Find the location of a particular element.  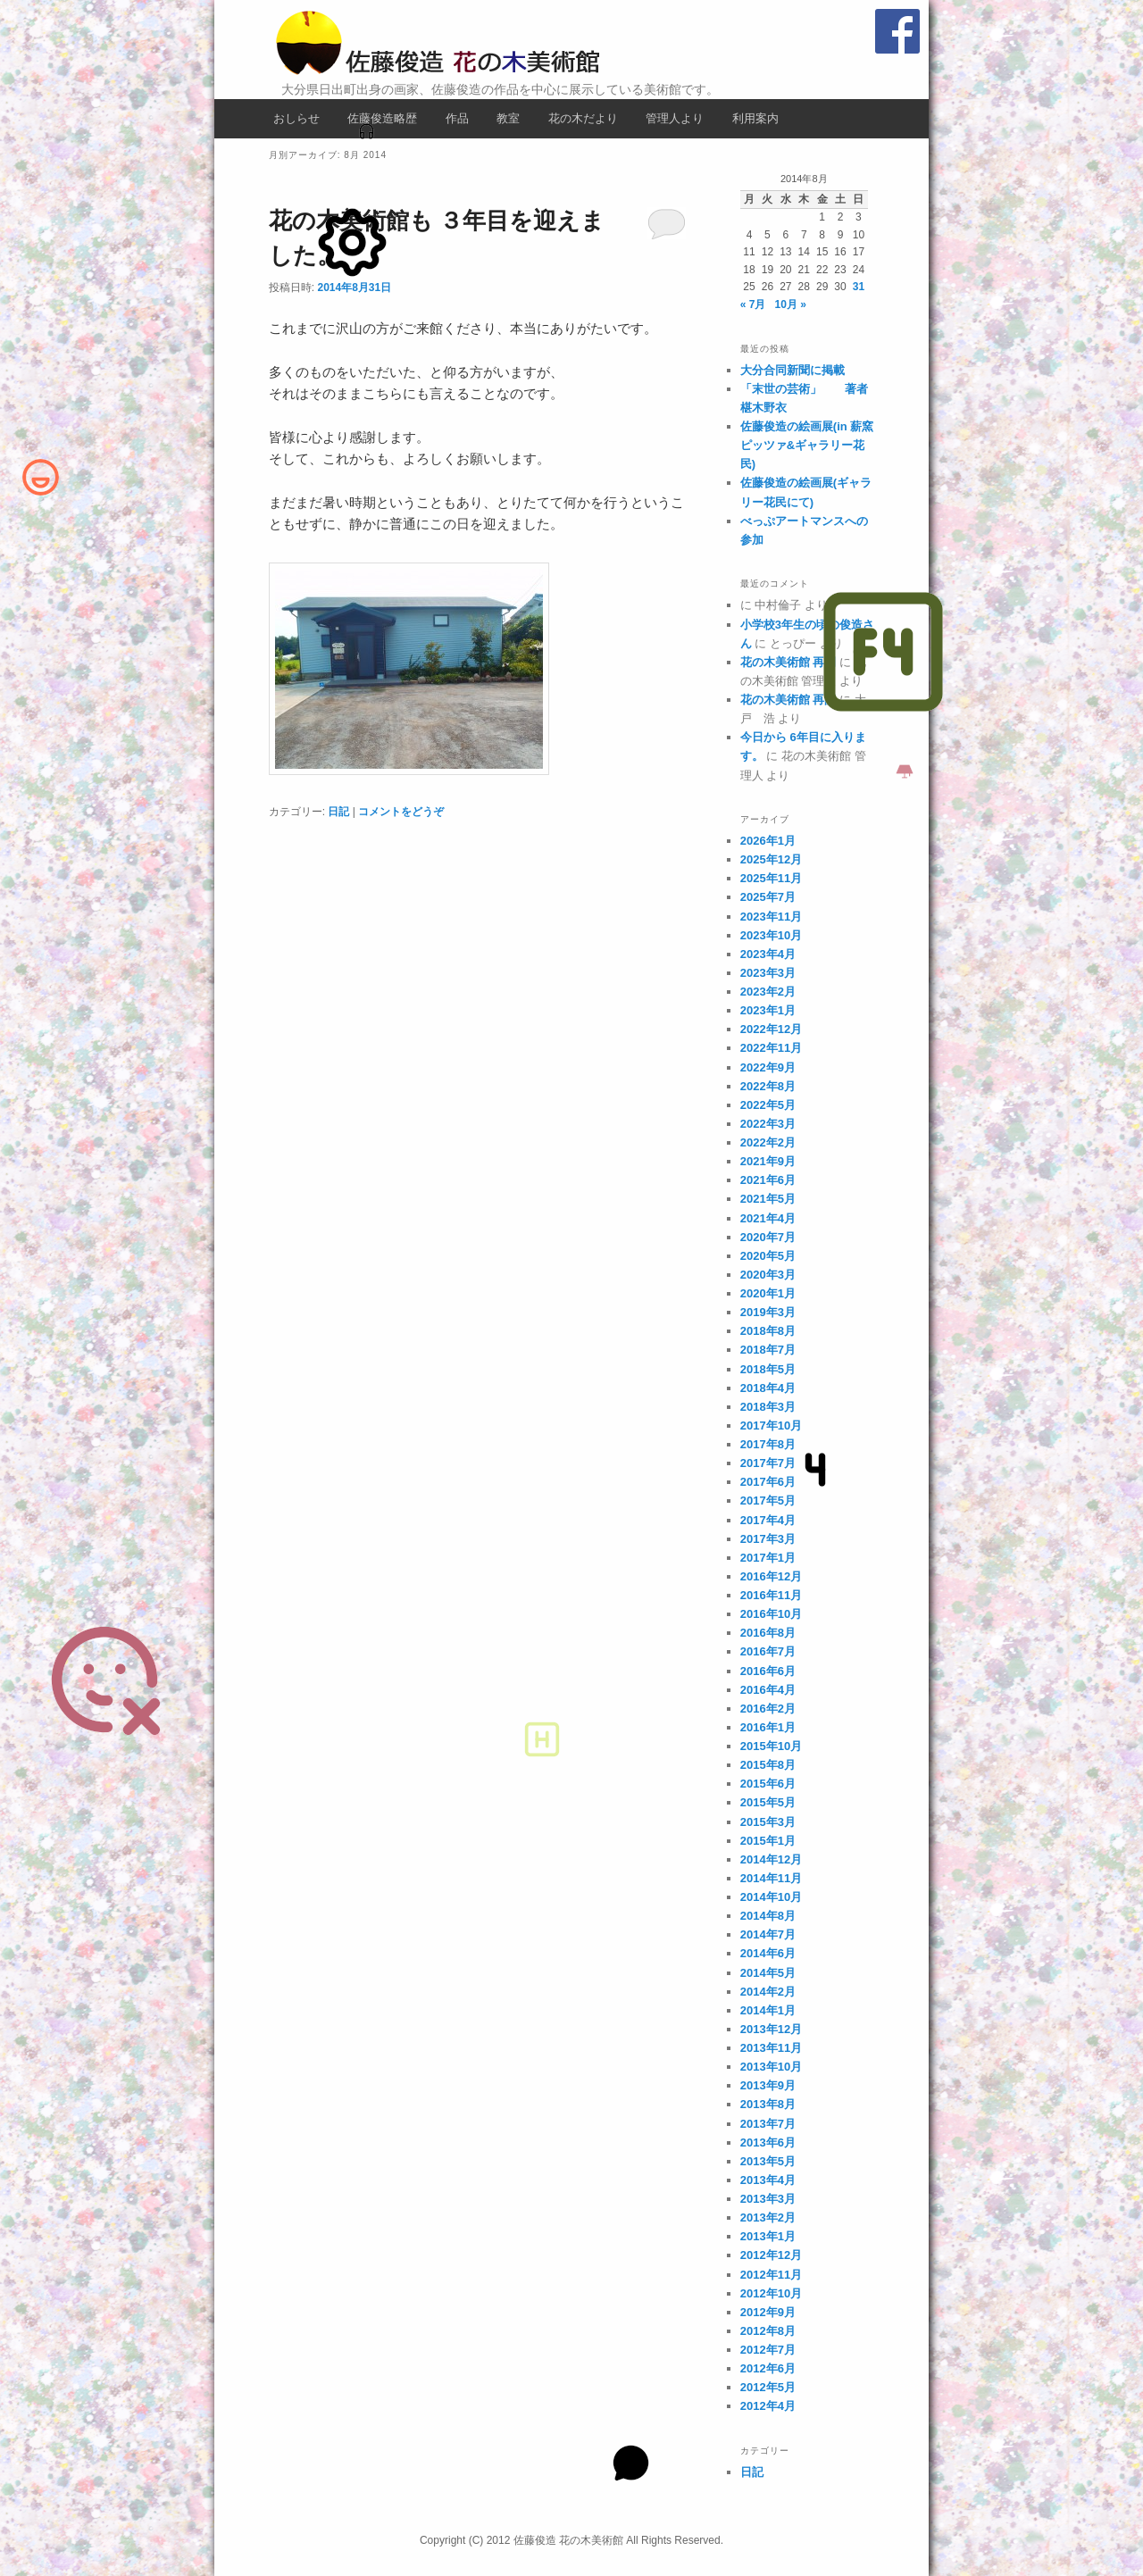

indicates a helicopter landing zone or helipad is located at coordinates (542, 1739).